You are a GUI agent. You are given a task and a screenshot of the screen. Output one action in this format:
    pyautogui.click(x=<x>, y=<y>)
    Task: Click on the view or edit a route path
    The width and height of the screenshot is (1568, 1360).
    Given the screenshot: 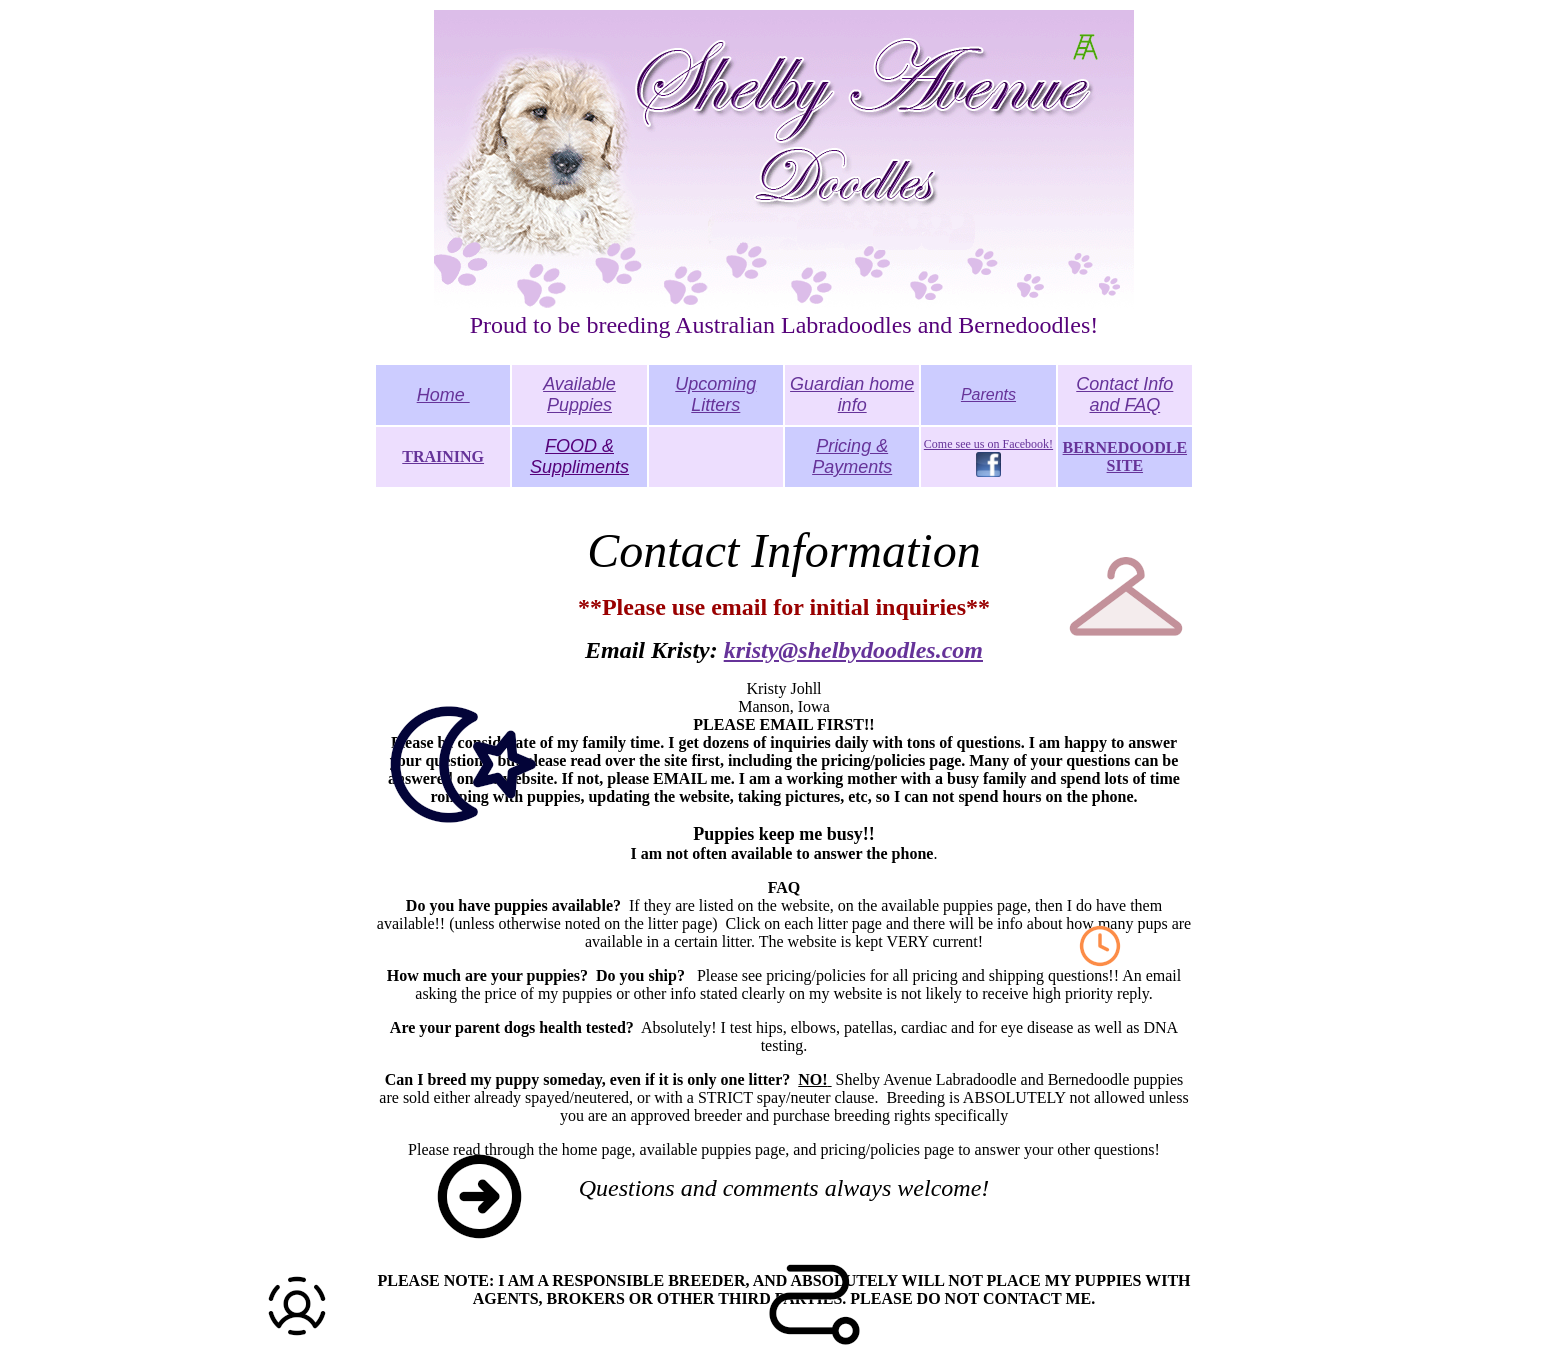 What is the action you would take?
    pyautogui.click(x=814, y=1299)
    